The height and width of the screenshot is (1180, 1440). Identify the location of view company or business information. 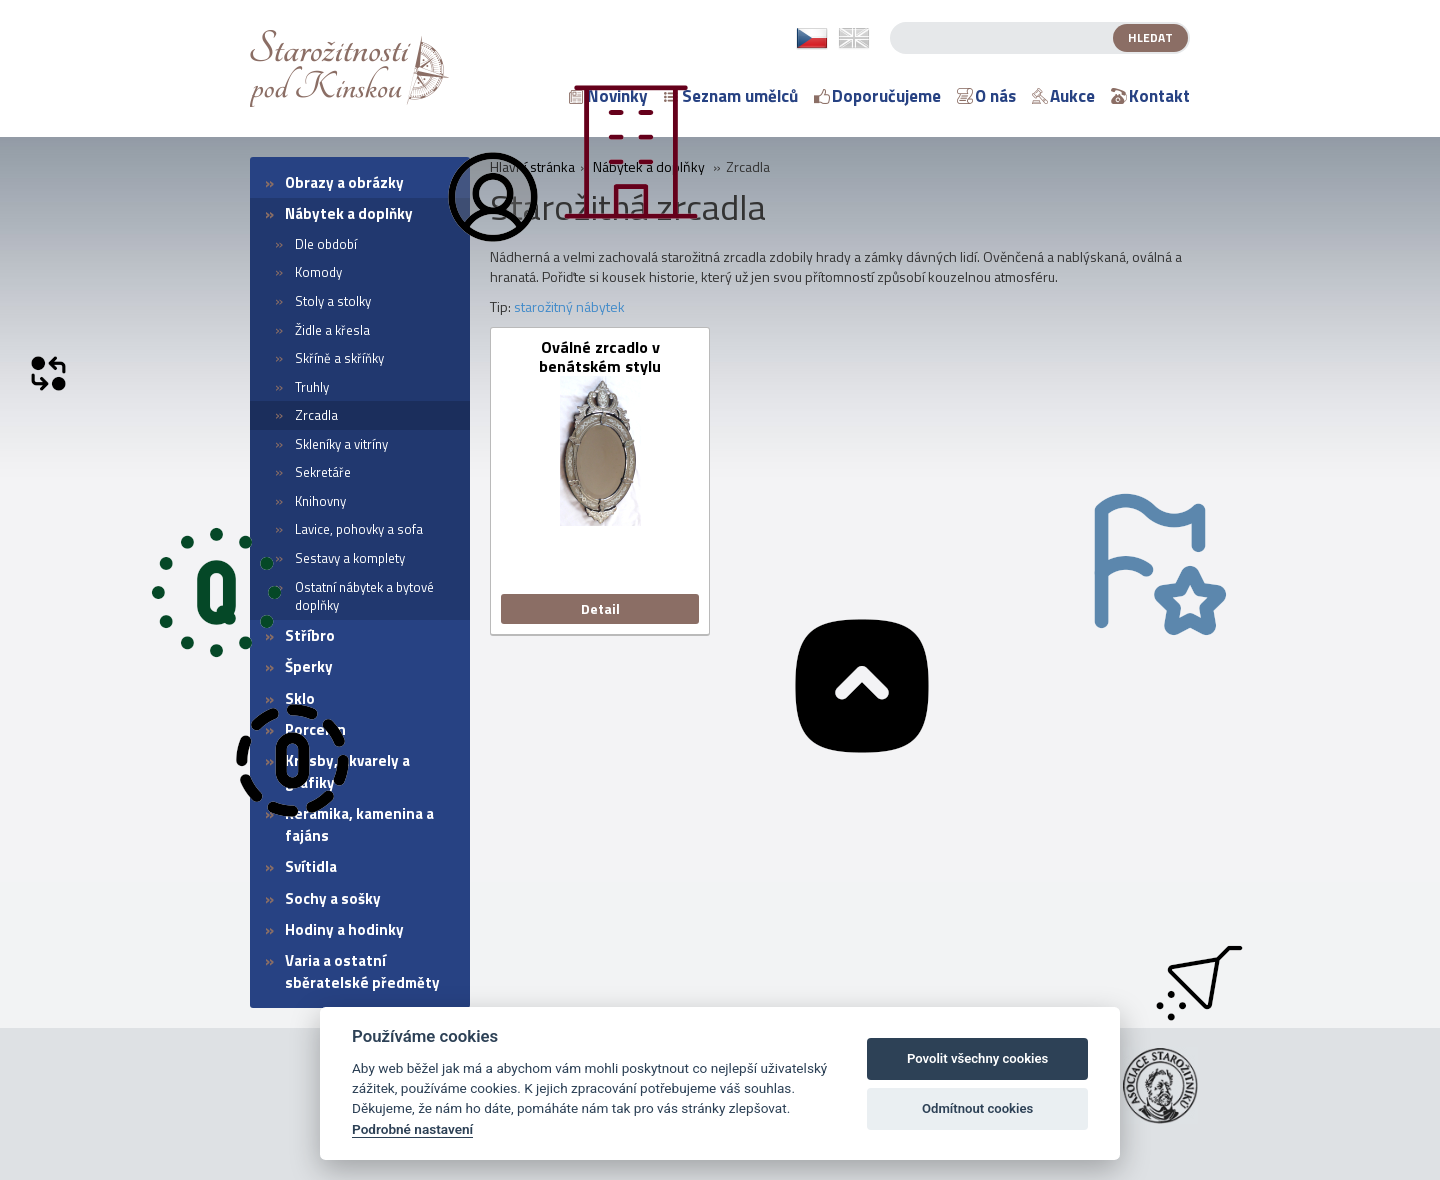
(631, 152).